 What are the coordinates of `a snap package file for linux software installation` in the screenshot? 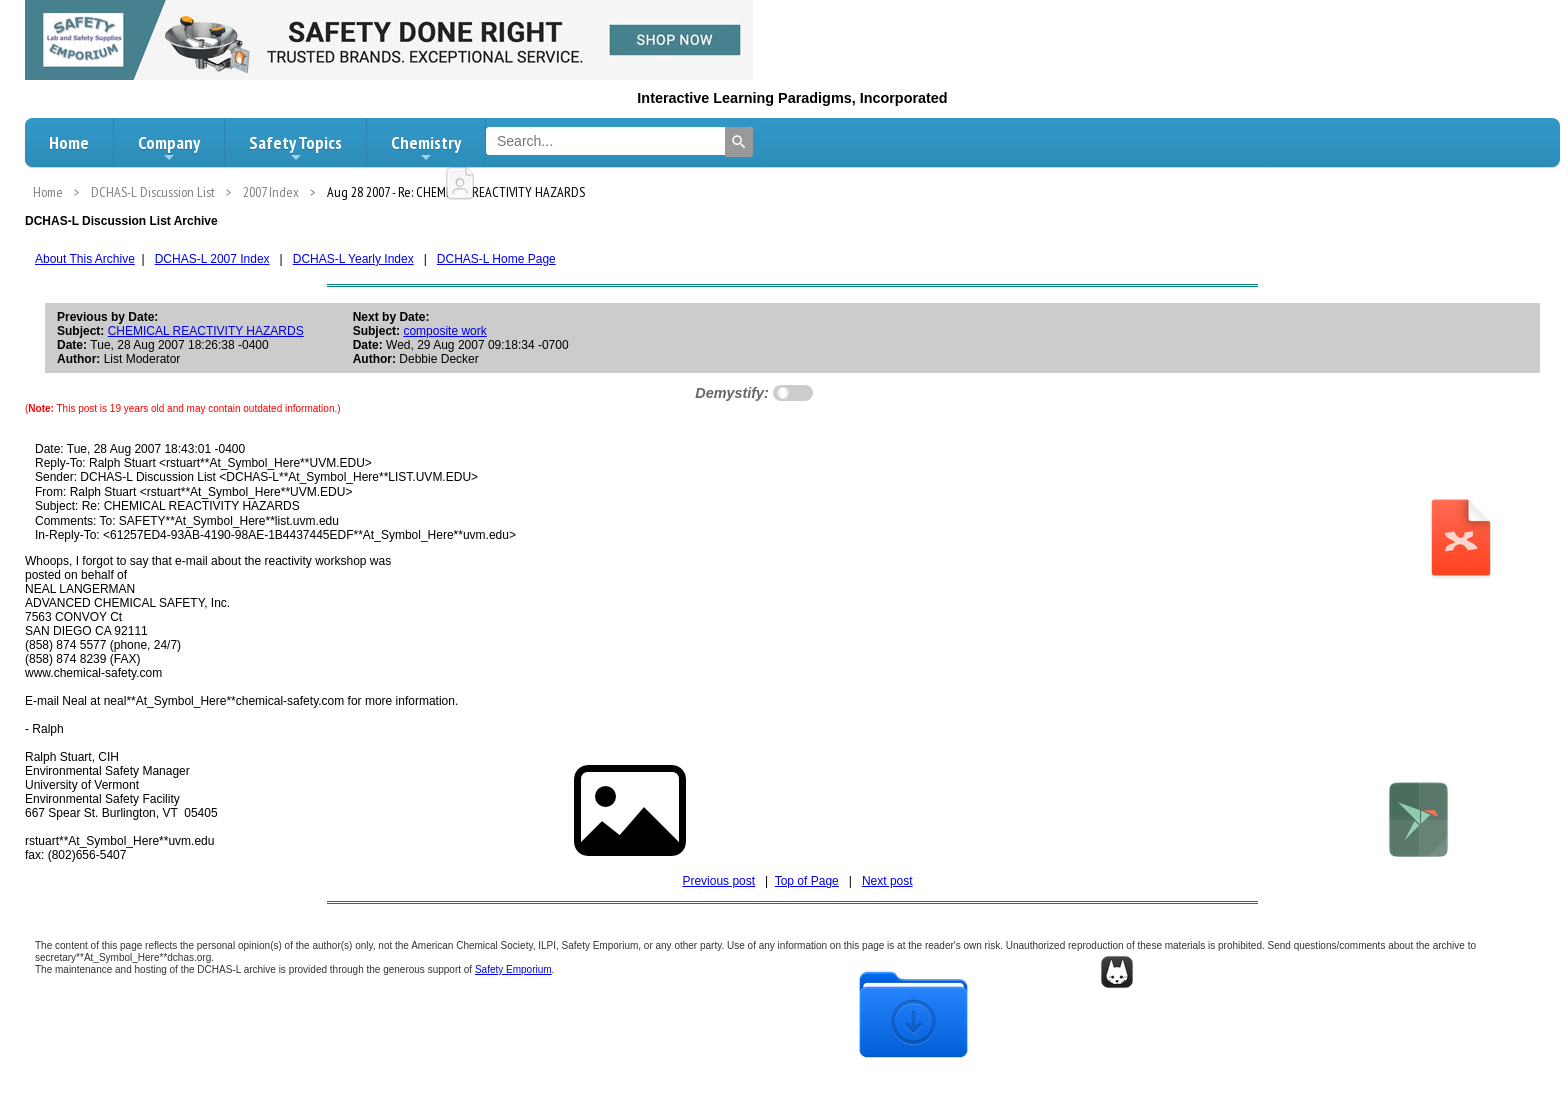 It's located at (1418, 819).